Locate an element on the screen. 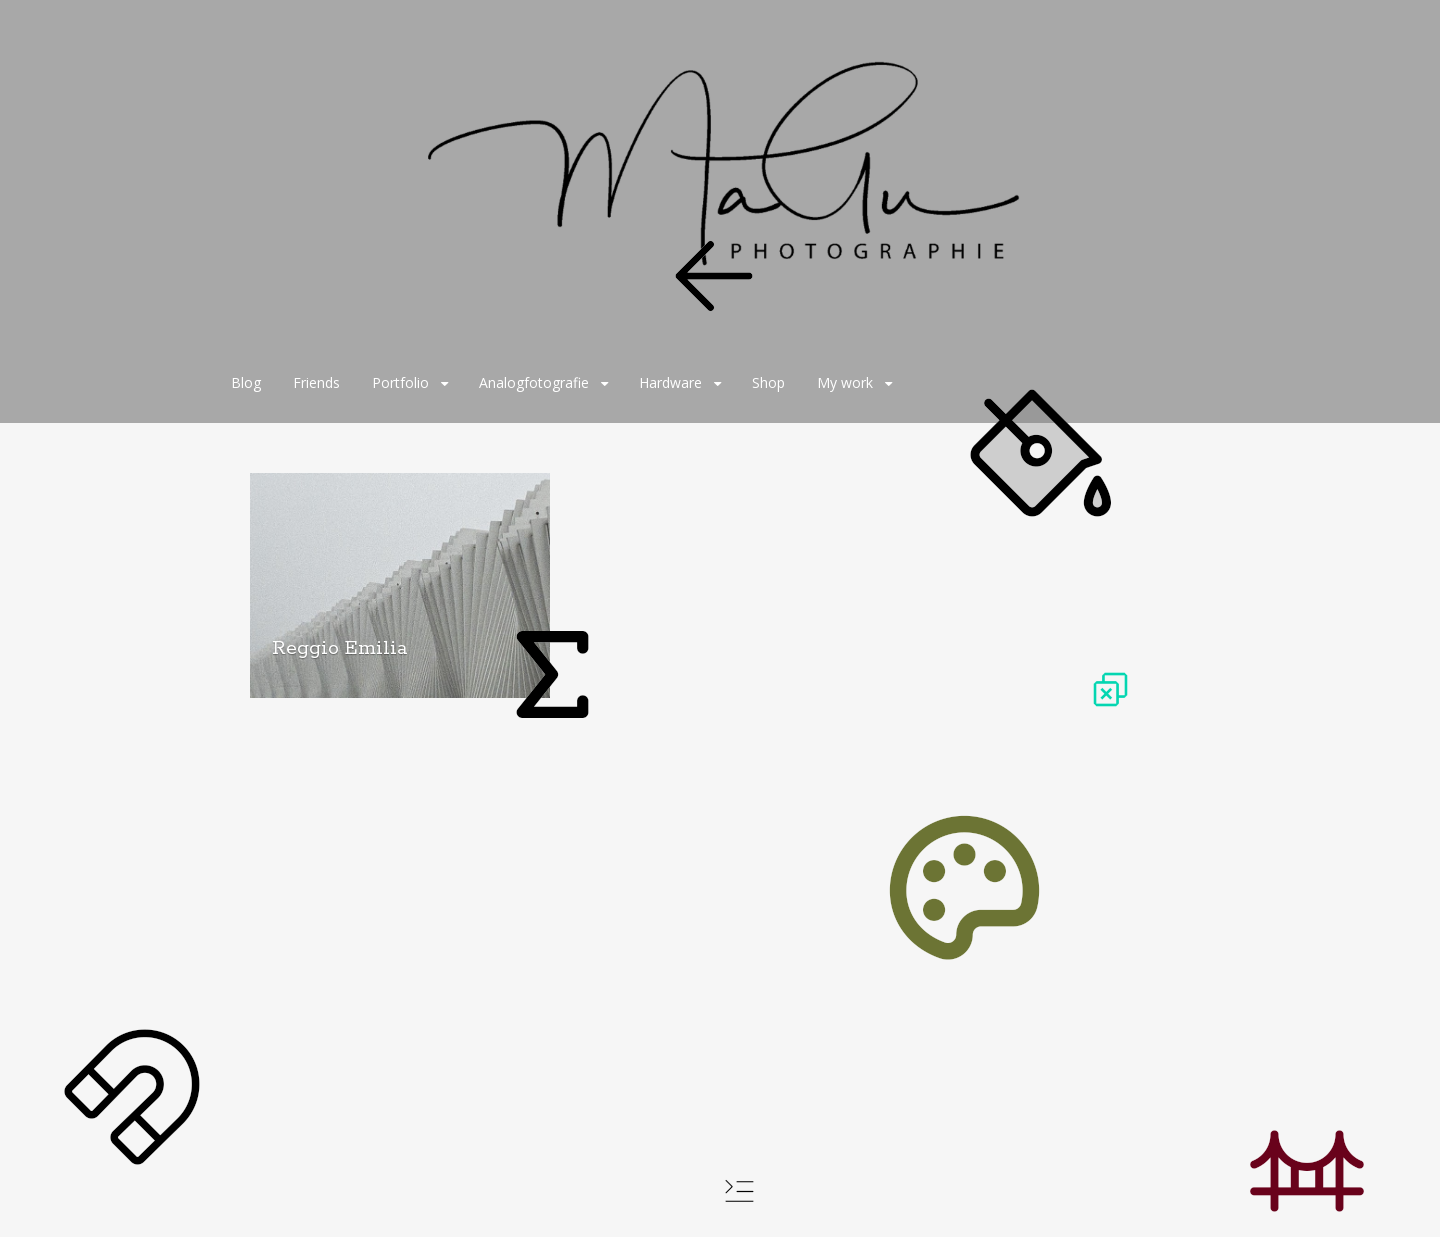  activate magnetic snap or alignment tool is located at coordinates (134, 1094).